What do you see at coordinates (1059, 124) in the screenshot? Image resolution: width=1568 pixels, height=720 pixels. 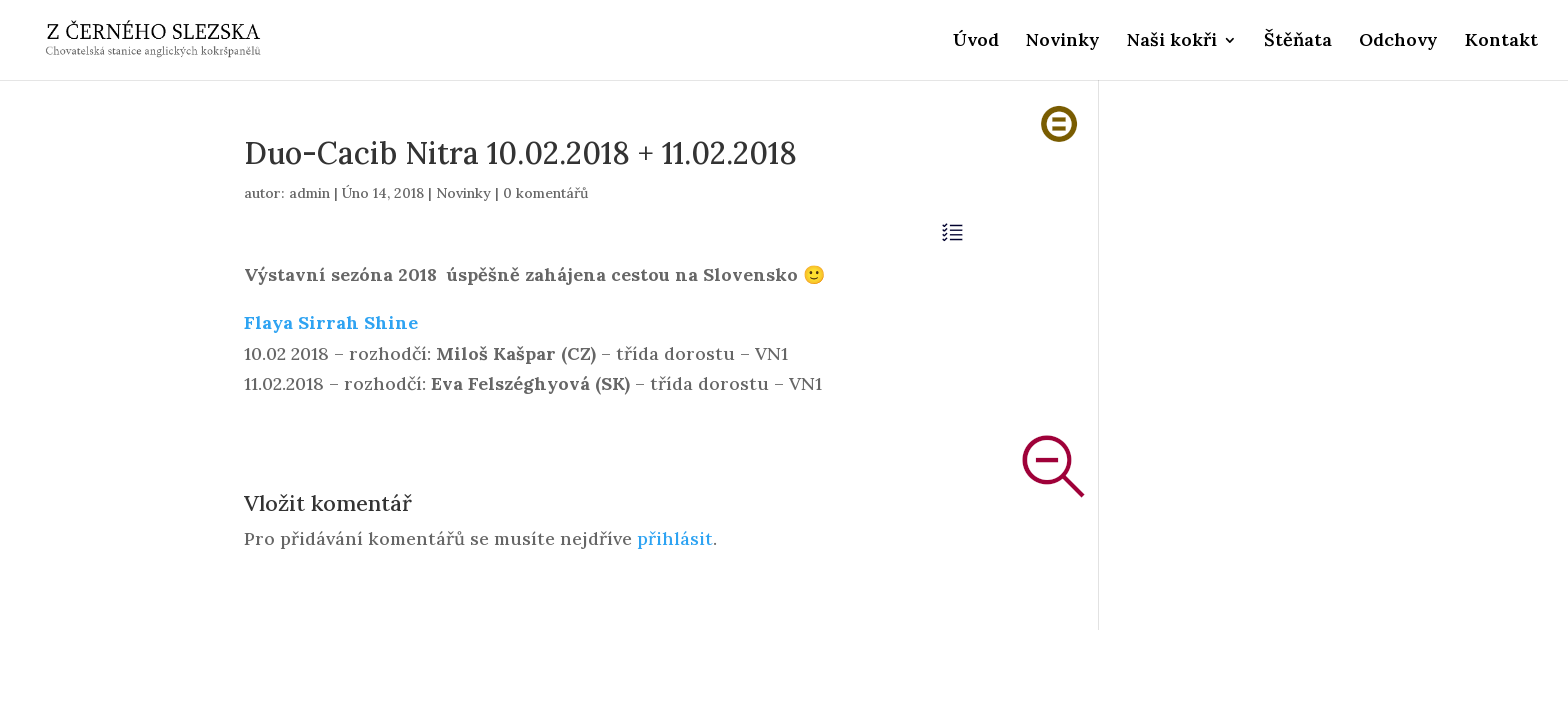 I see `indicates an unverified conditional breakpoint in debug mode` at bounding box center [1059, 124].